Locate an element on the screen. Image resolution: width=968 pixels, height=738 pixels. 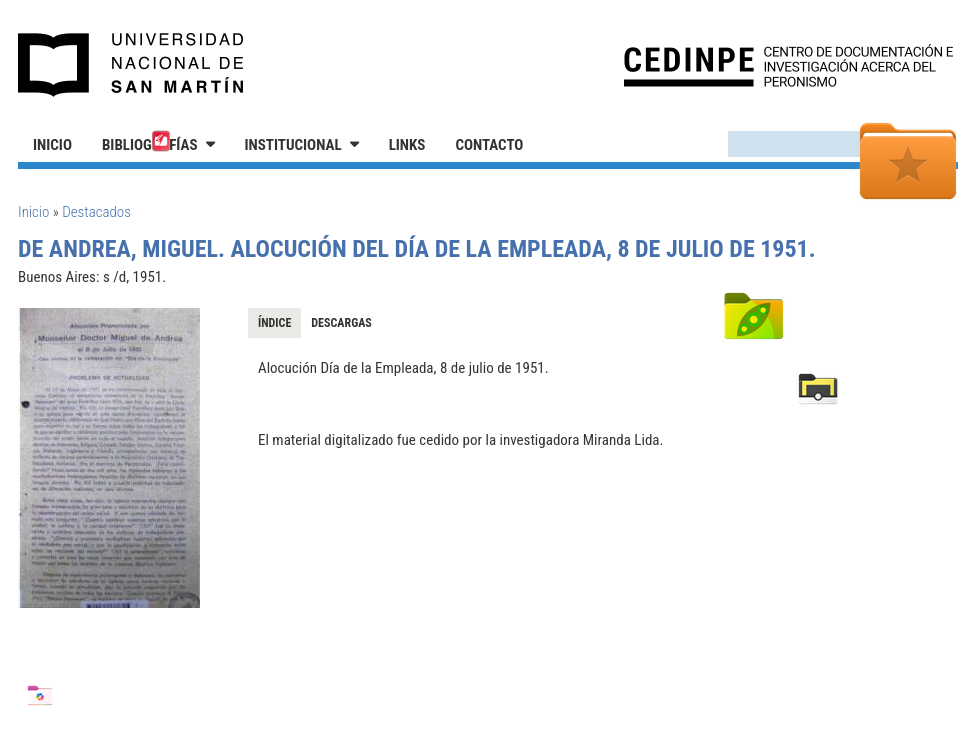
open peazip compressed files folder is located at coordinates (753, 317).